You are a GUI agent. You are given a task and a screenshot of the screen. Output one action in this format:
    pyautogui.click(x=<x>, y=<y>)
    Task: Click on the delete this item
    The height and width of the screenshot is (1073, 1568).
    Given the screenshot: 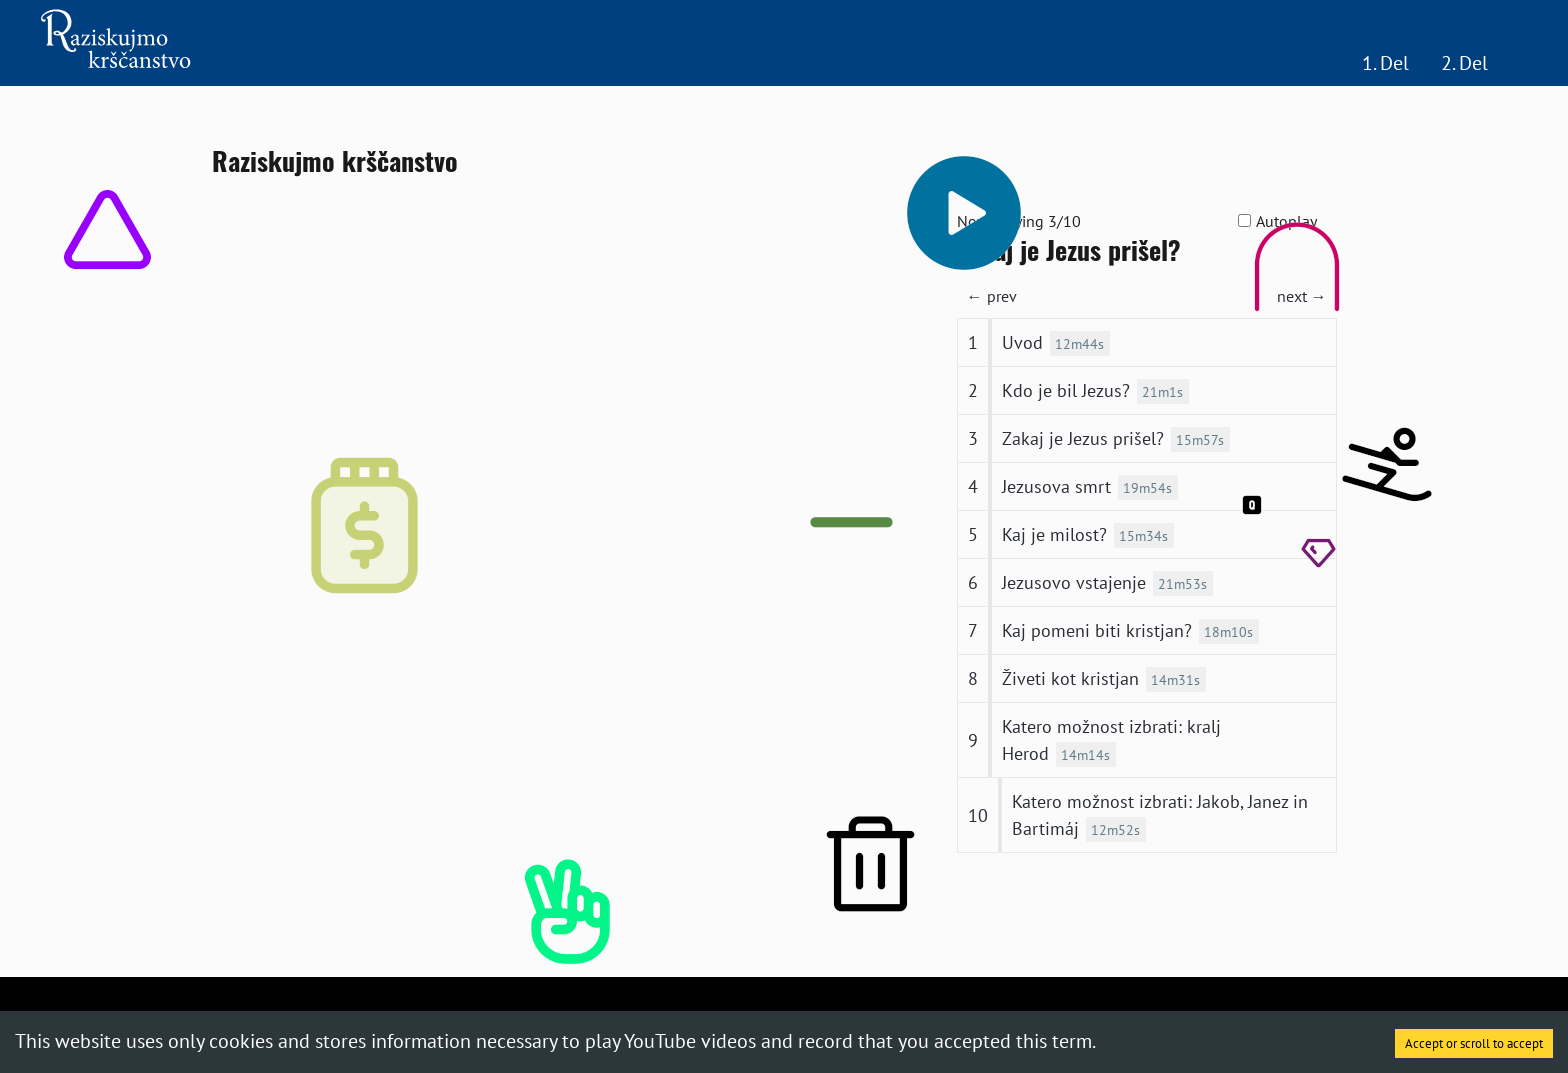 What is the action you would take?
    pyautogui.click(x=870, y=867)
    